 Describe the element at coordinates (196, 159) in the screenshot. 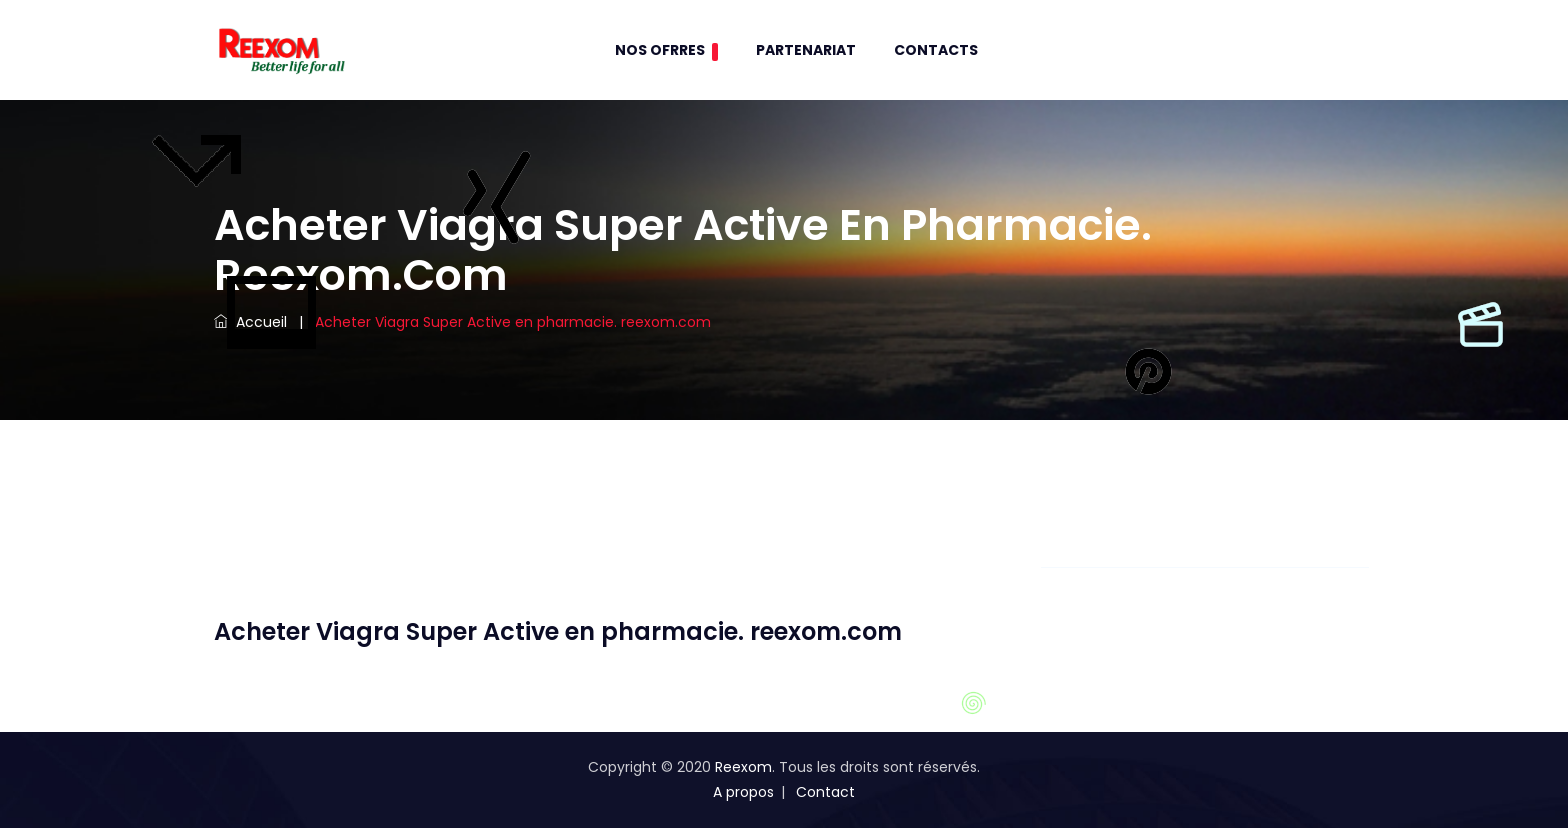

I see `indicates an outgoing call that wasn't answered` at that location.